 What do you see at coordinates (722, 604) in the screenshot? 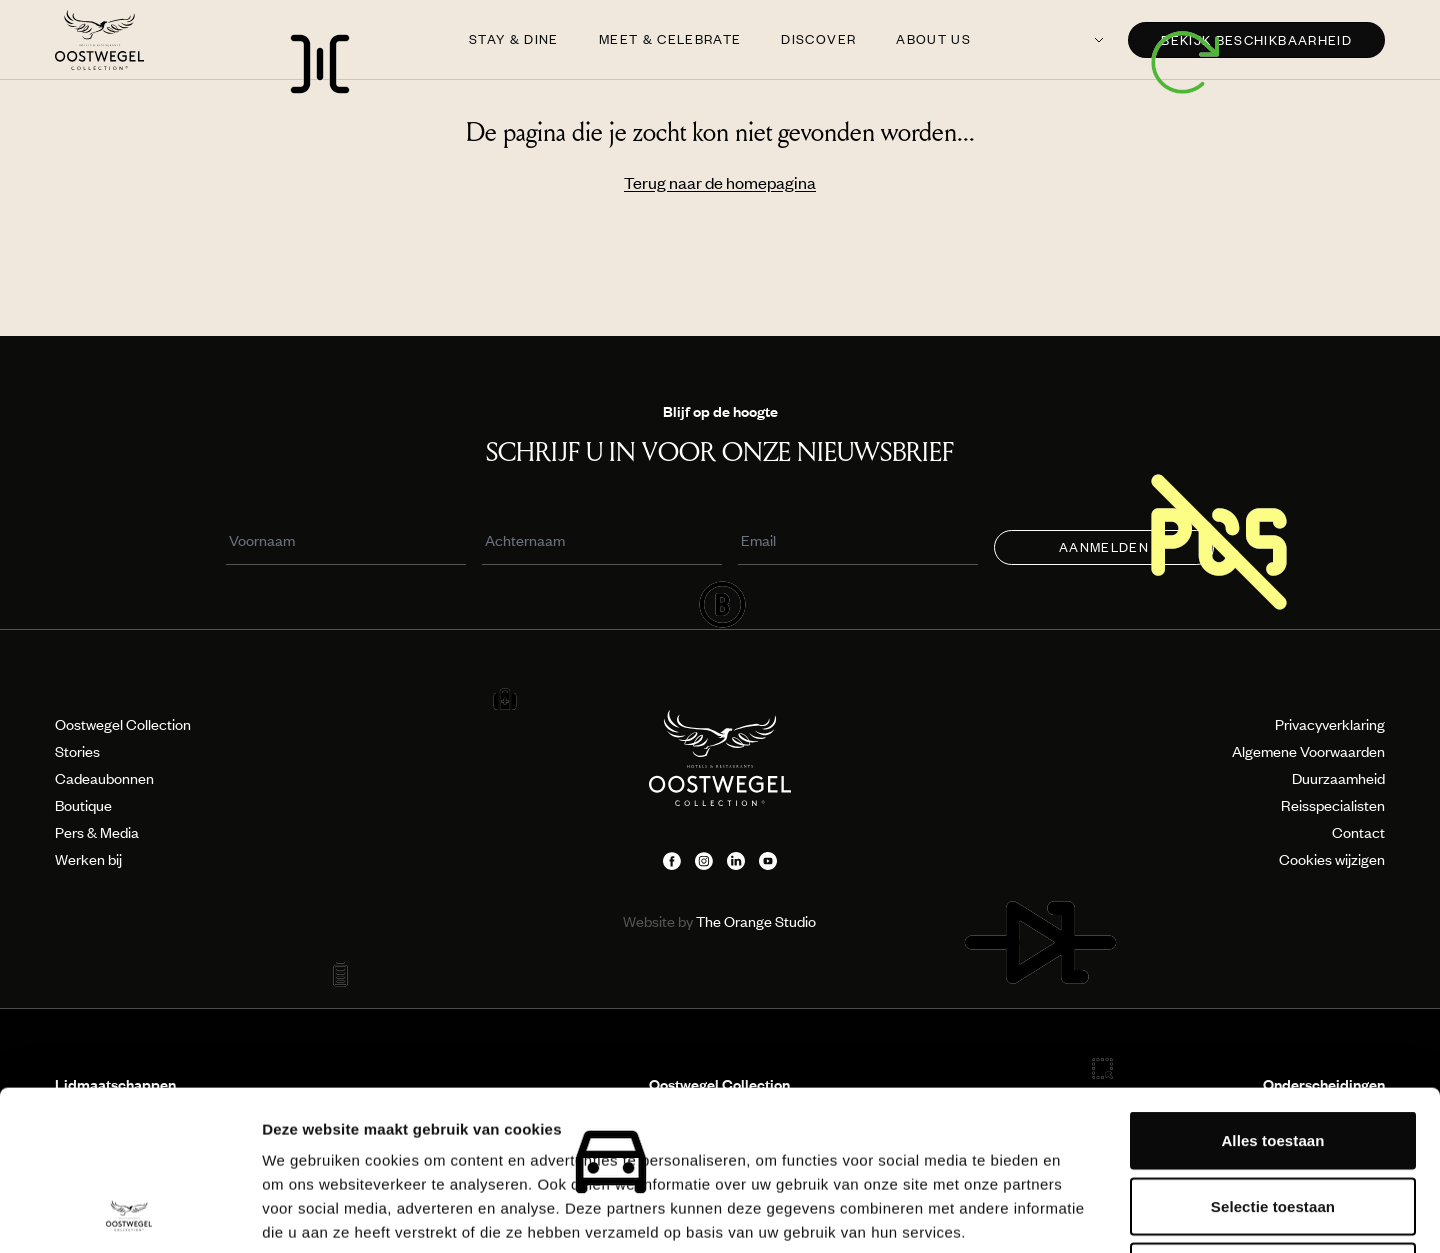
I see `indicates item or option labeled "B"` at bounding box center [722, 604].